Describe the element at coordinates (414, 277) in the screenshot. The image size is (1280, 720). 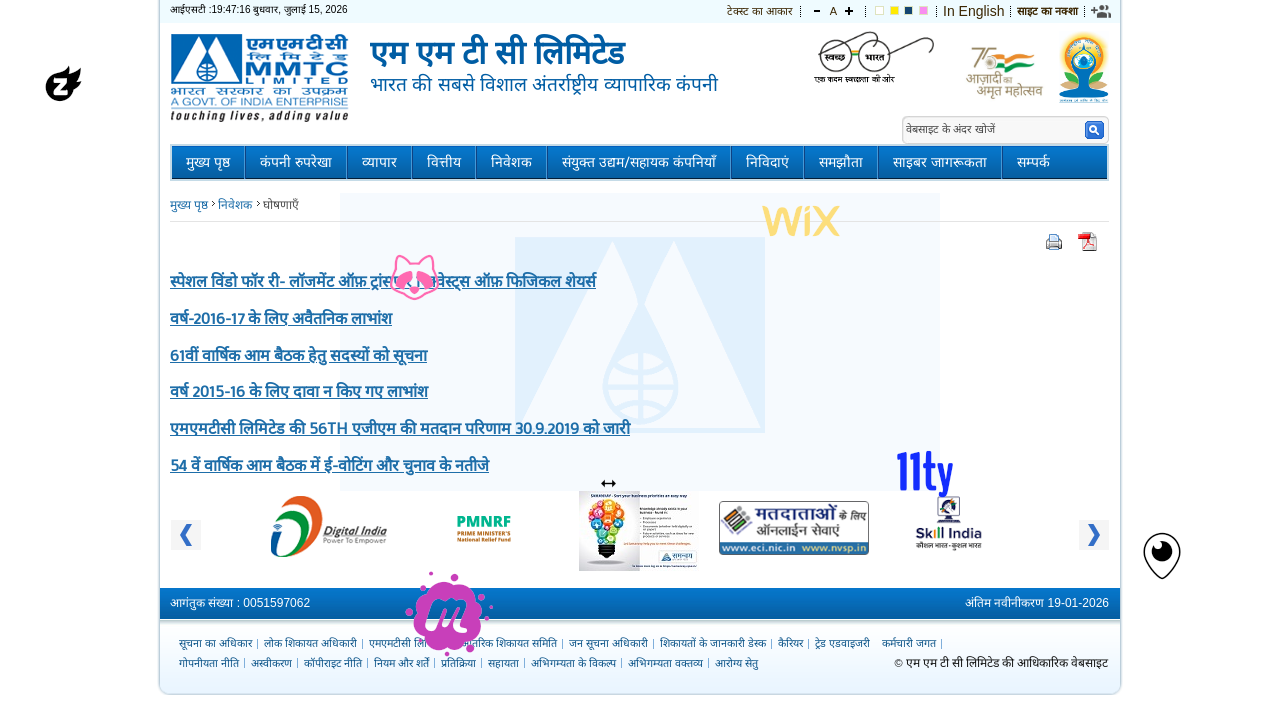
I see `open protocols.io website or app` at that location.